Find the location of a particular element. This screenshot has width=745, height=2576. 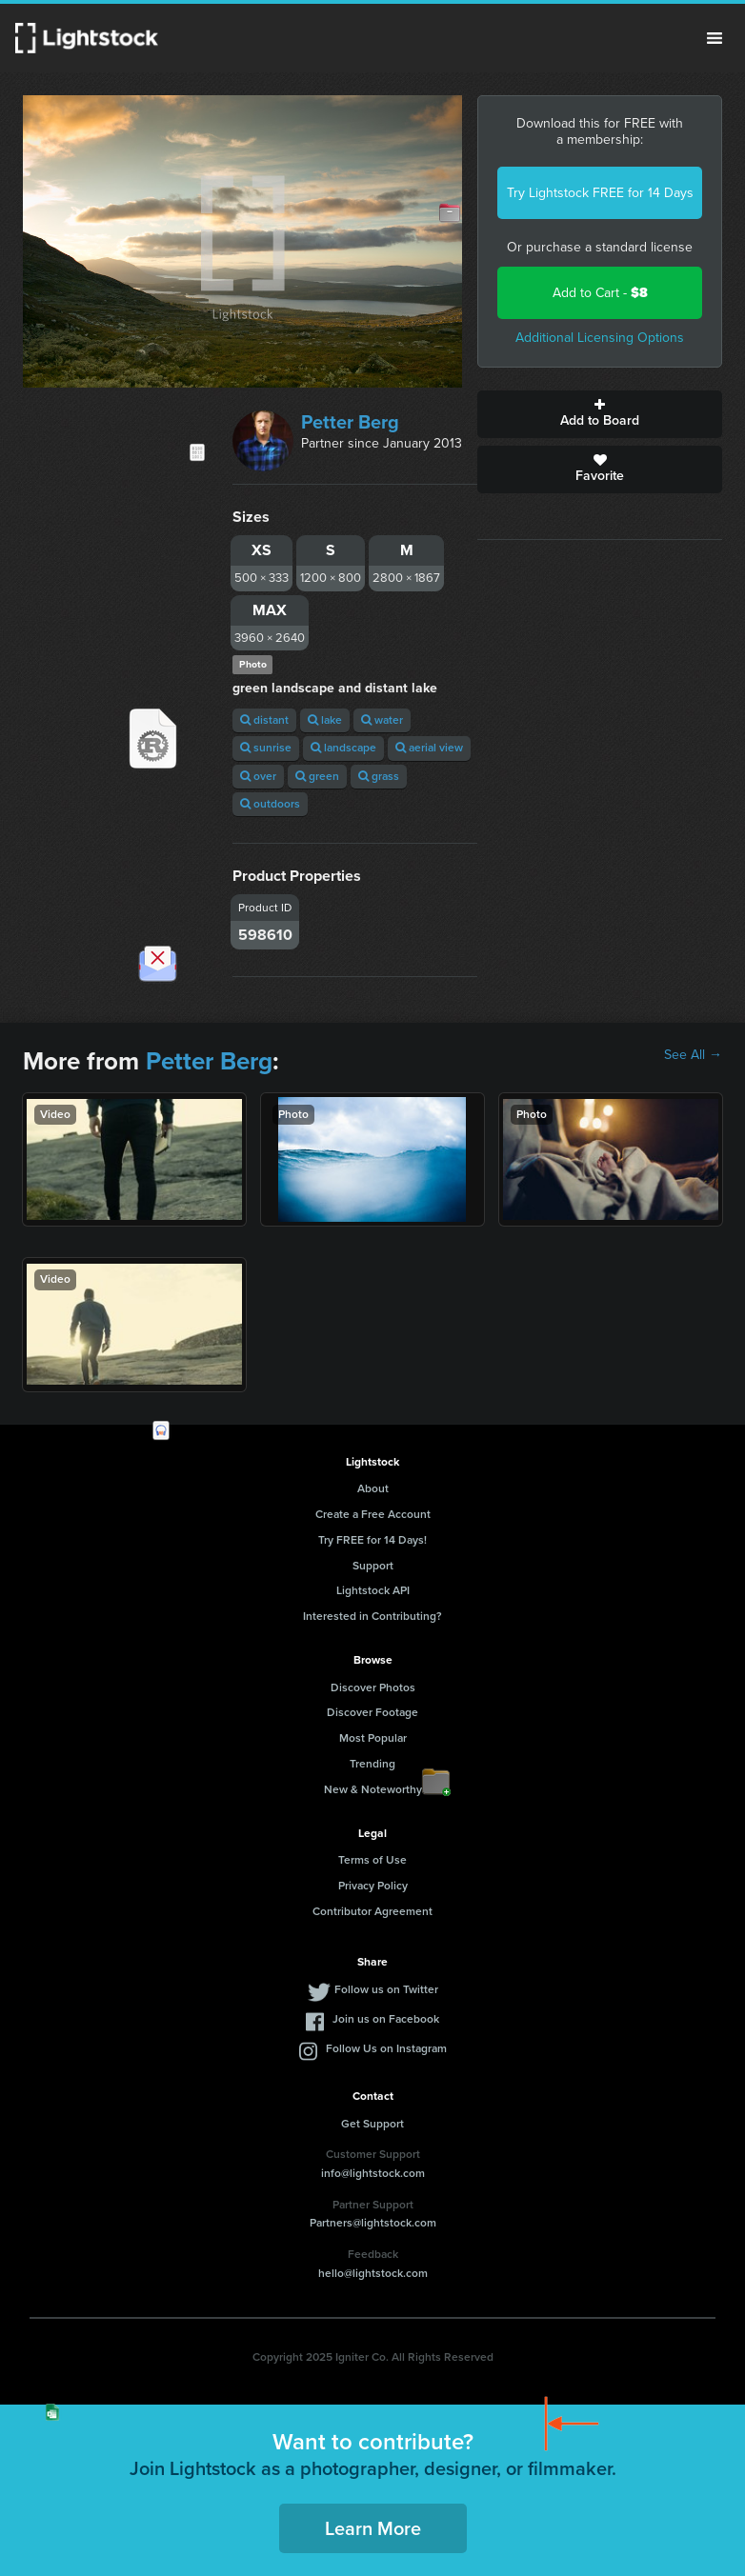

a rust programming language source file is located at coordinates (152, 738).